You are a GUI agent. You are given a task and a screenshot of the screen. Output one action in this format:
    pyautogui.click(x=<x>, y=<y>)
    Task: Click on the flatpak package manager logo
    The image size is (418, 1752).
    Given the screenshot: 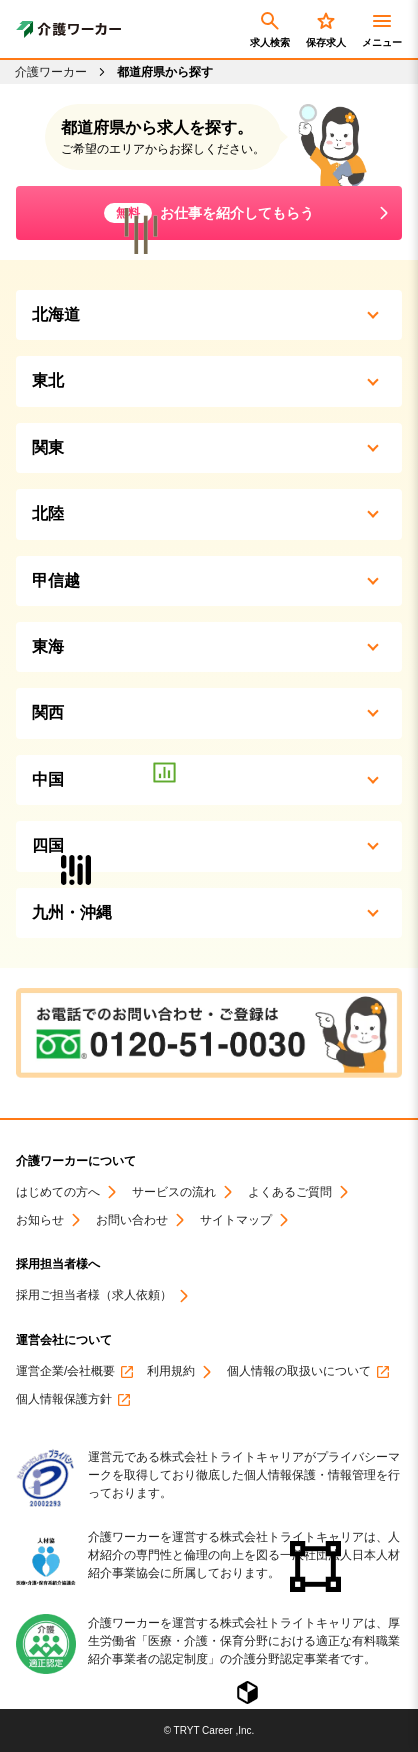 What is the action you would take?
    pyautogui.click(x=247, y=1692)
    